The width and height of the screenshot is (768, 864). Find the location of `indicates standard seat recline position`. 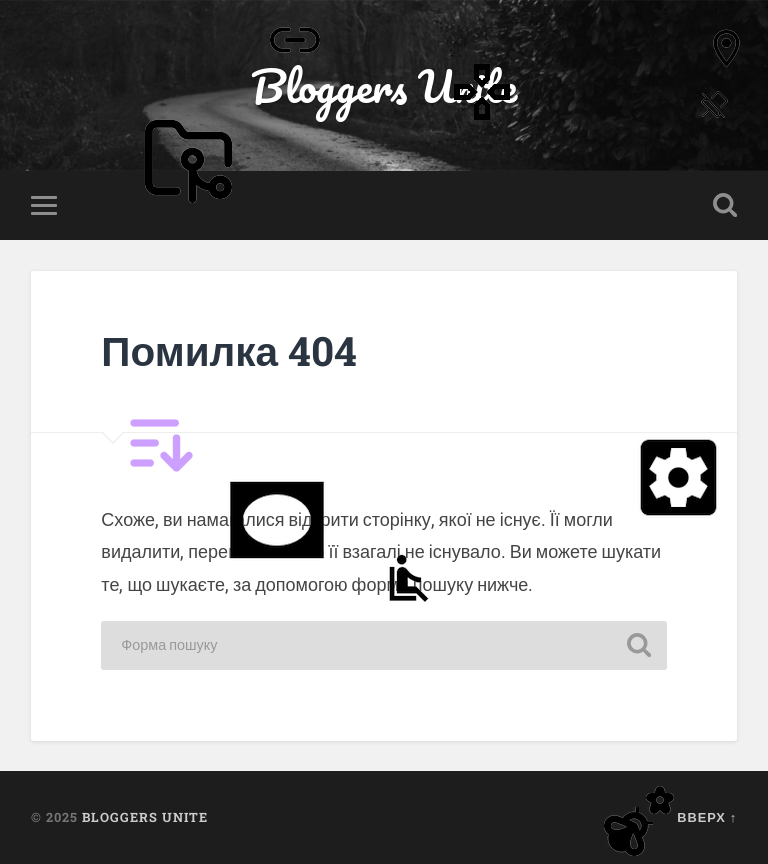

indicates standard seat recline position is located at coordinates (409, 579).